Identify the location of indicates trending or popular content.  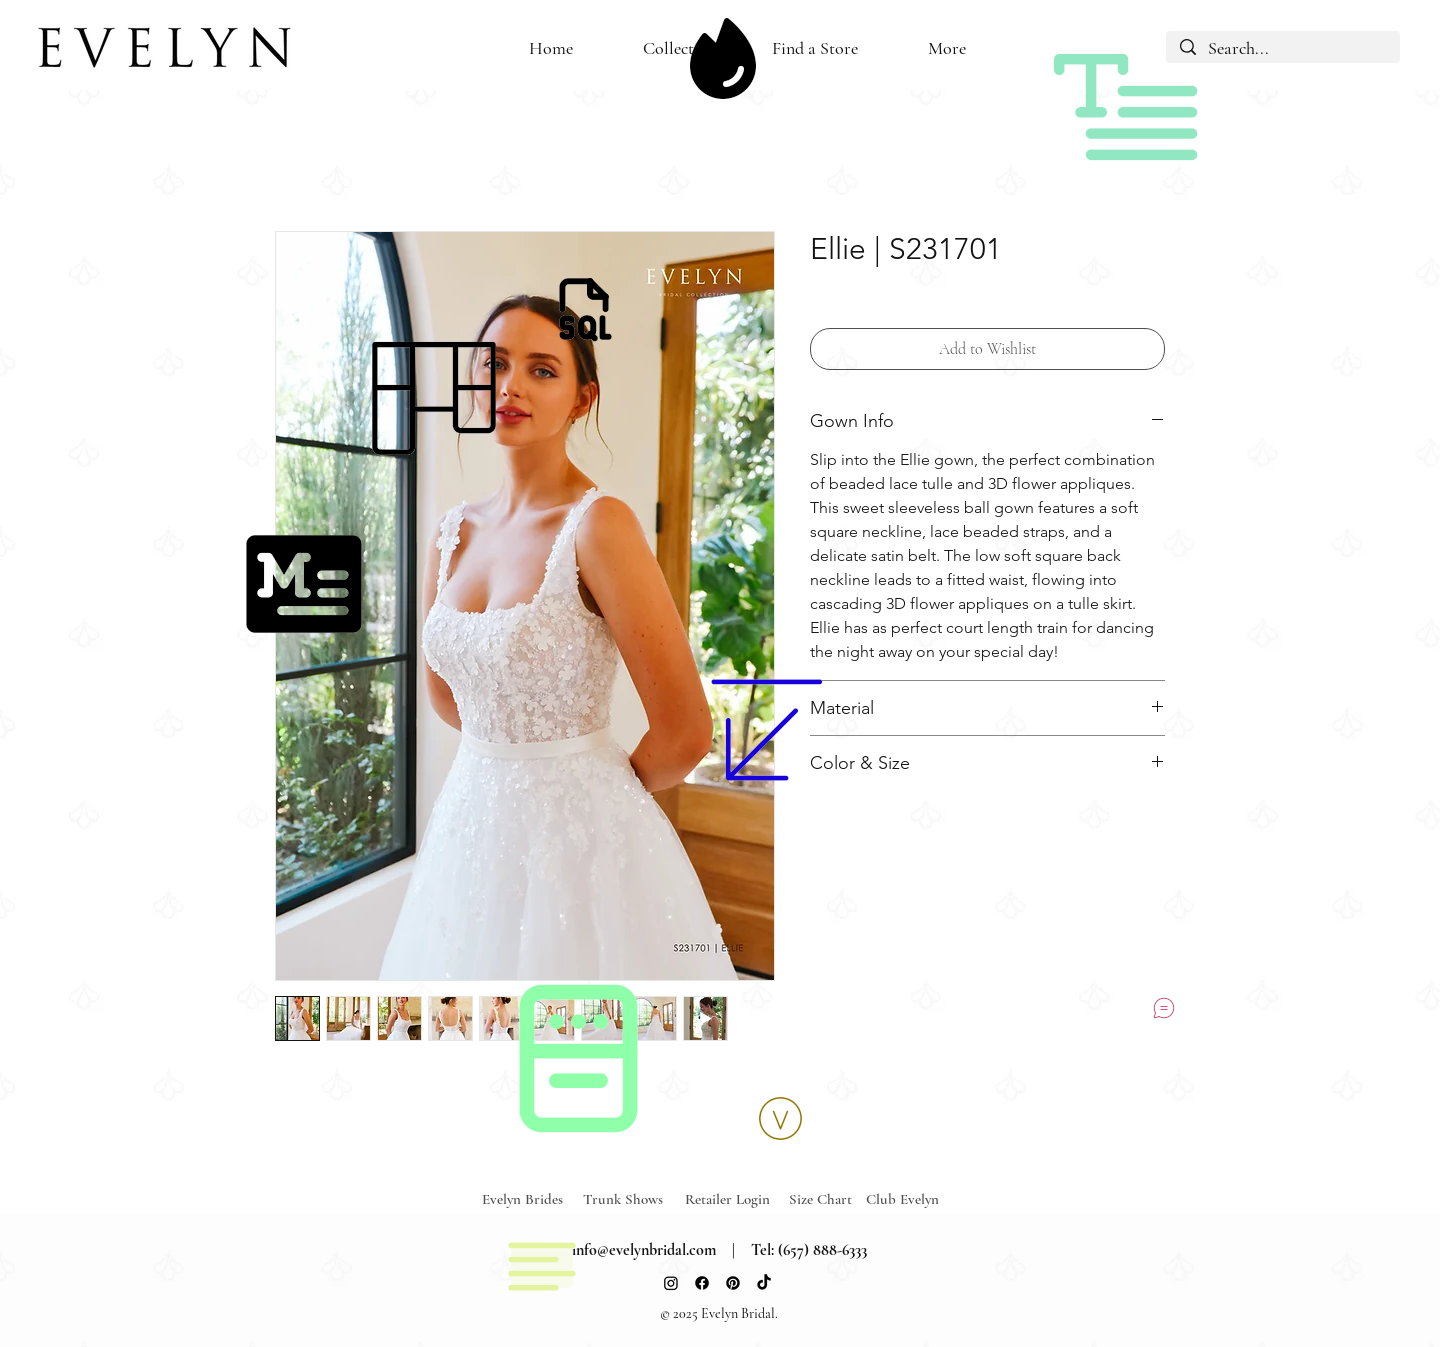
(723, 60).